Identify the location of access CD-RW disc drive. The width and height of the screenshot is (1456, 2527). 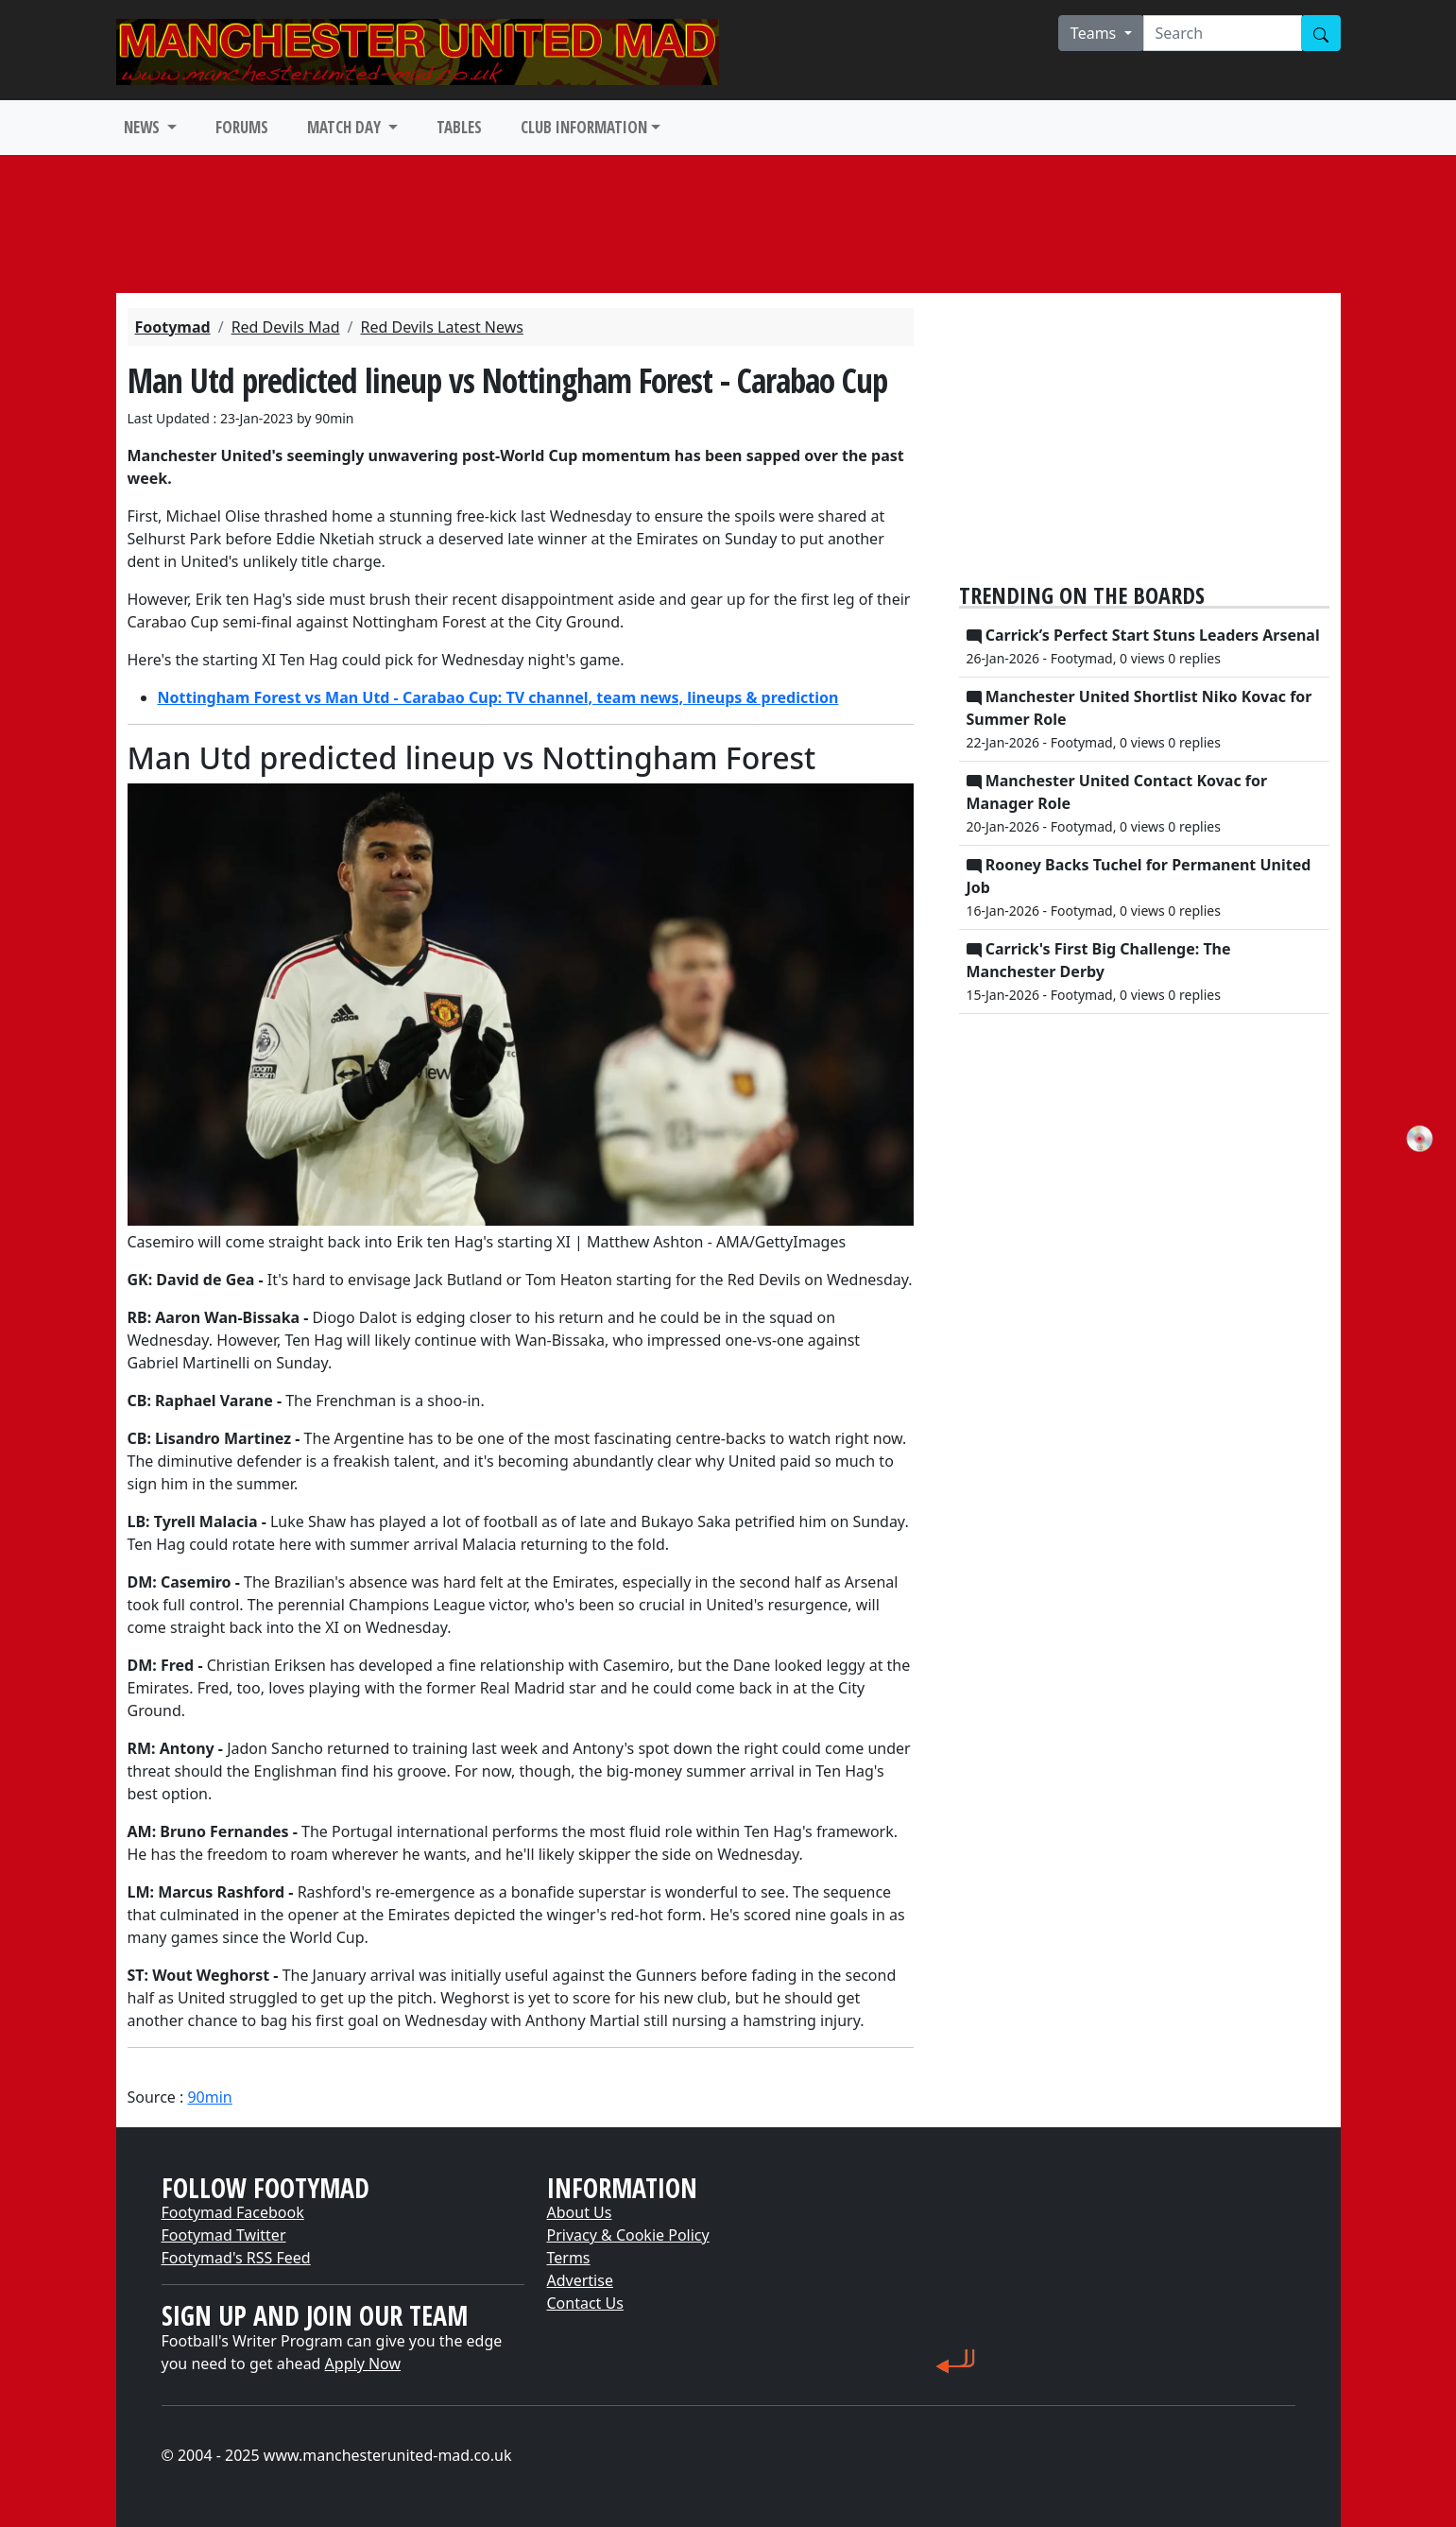
(1419, 1139).